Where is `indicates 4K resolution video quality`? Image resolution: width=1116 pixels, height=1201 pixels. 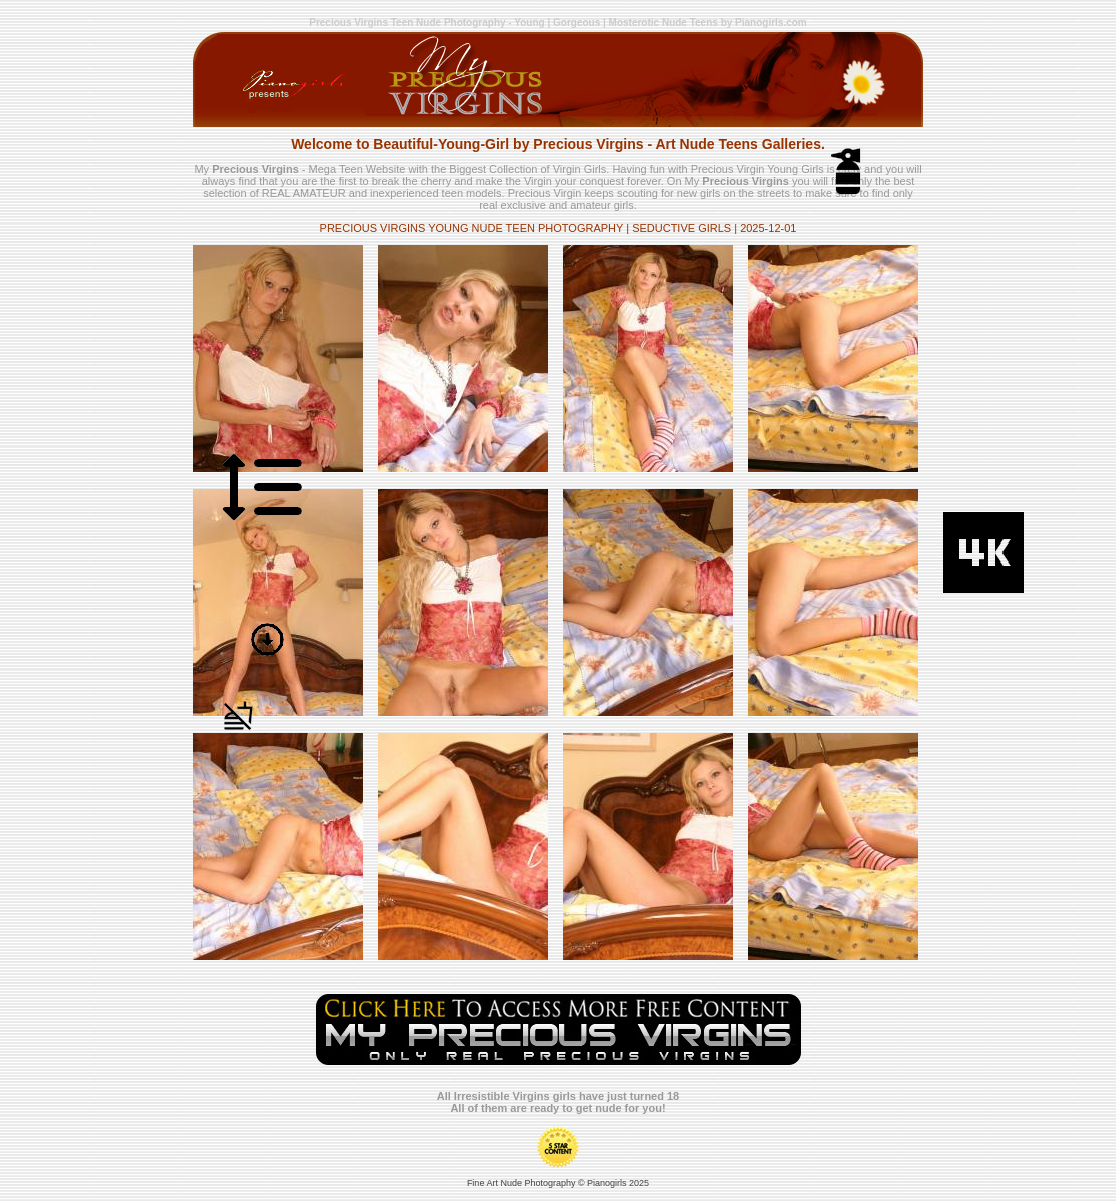
indicates 4K resolution video quality is located at coordinates (983, 552).